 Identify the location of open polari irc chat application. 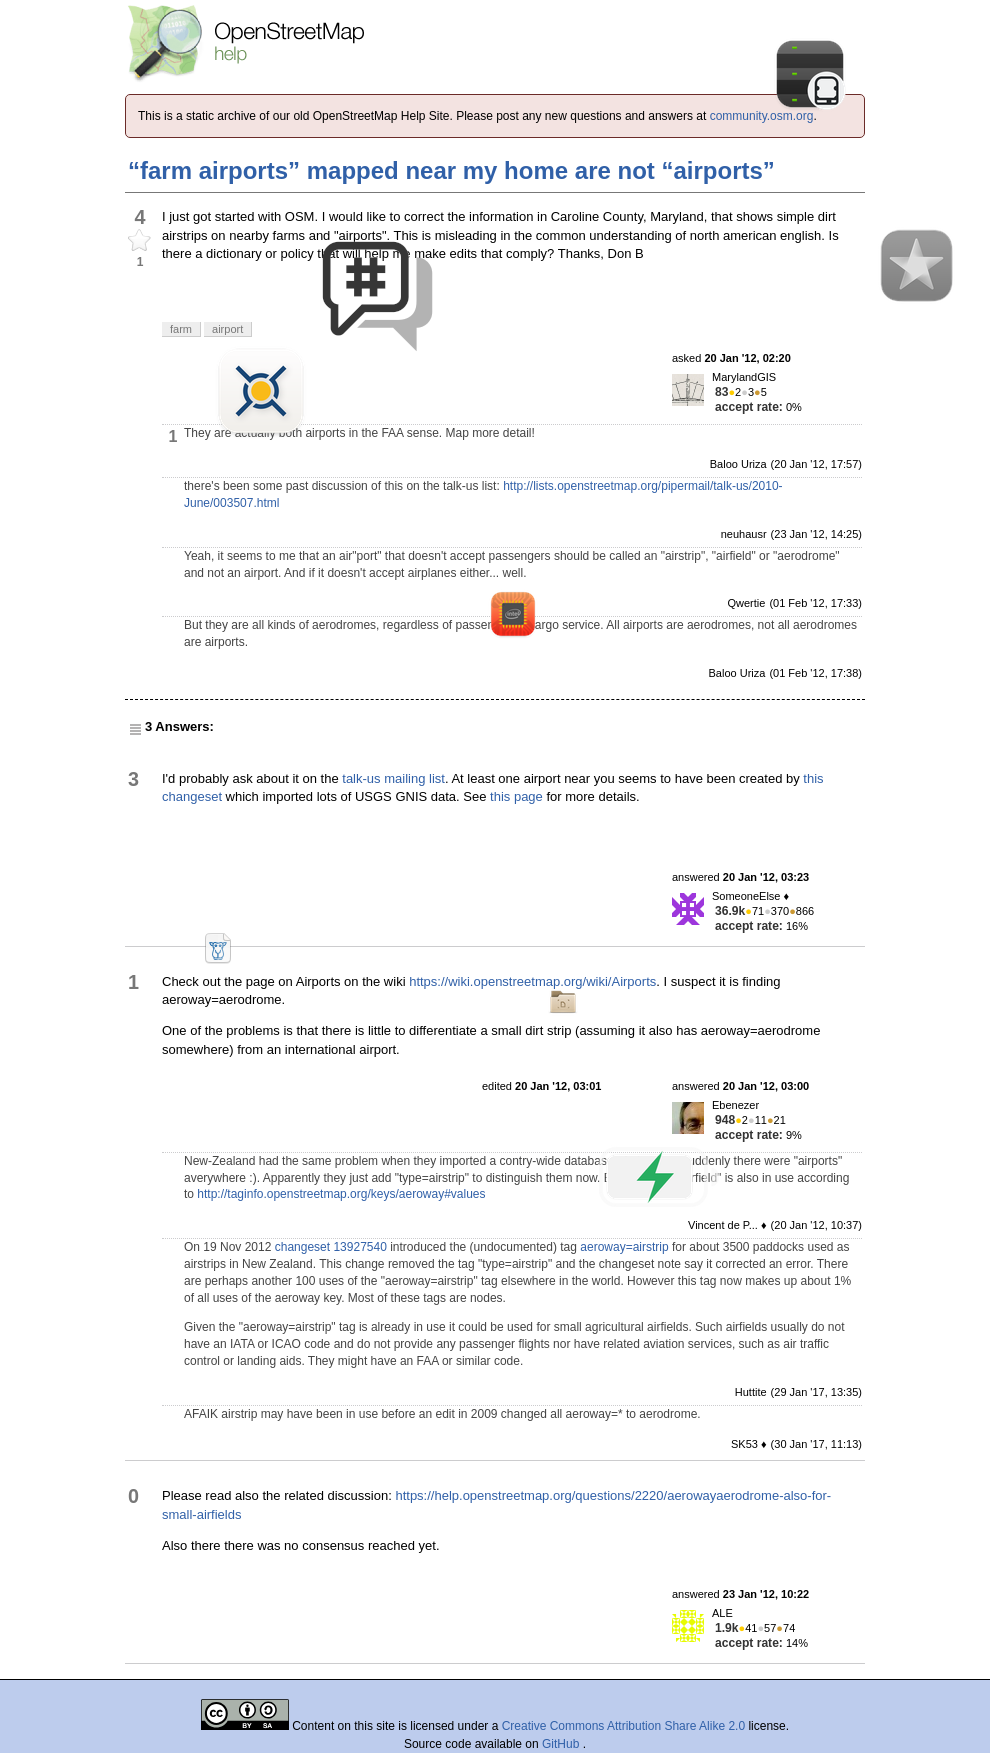
(377, 296).